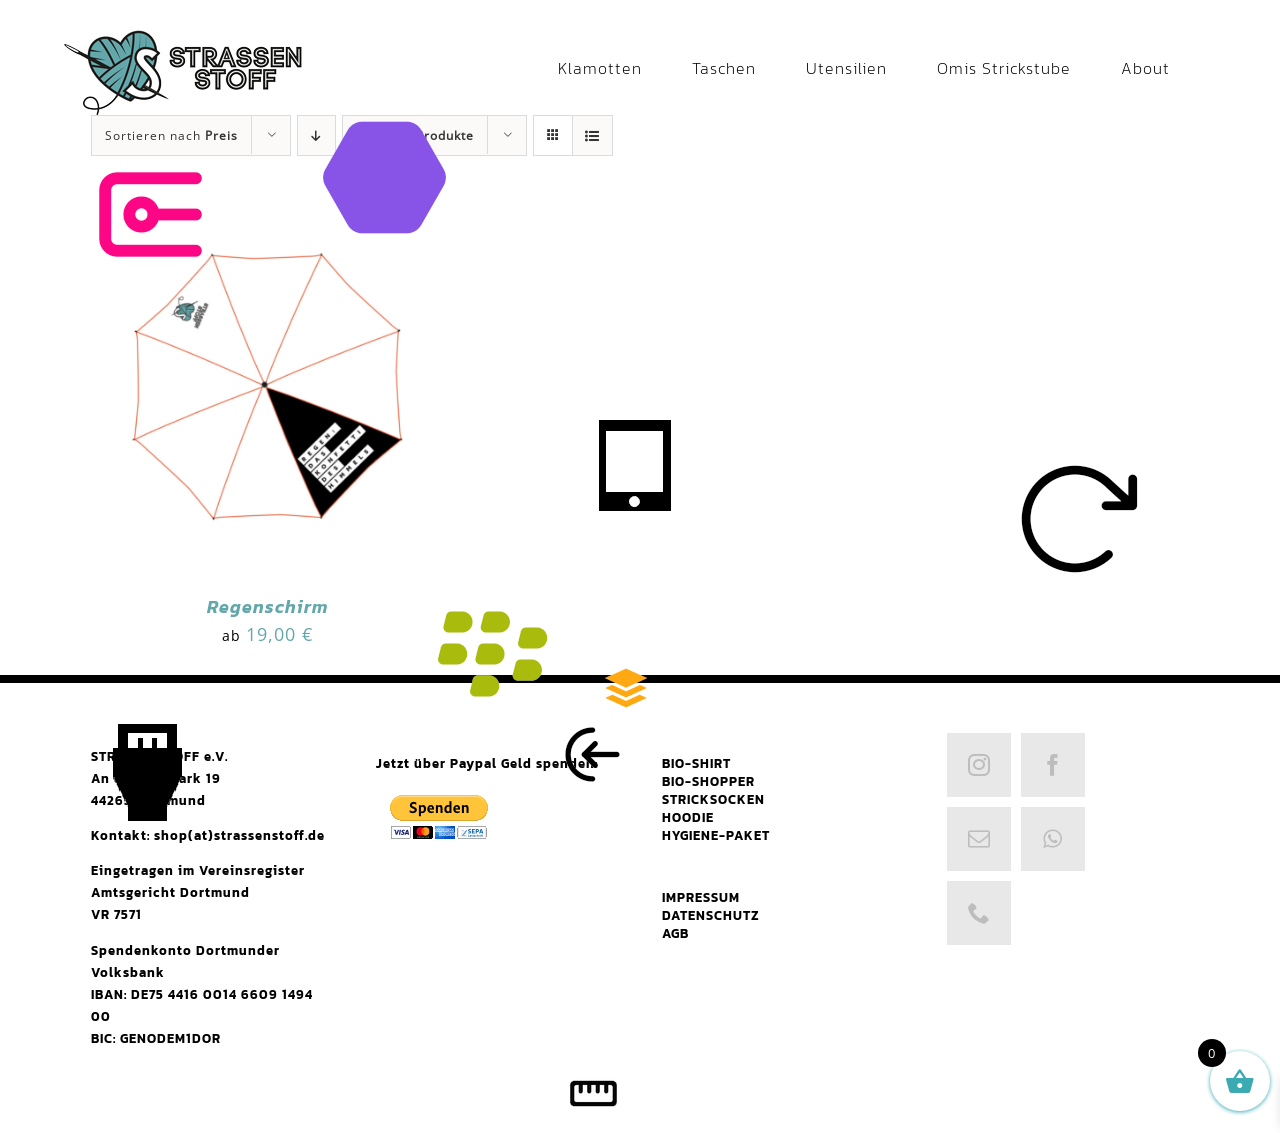 This screenshot has width=1280, height=1133. I want to click on BlackBerry brand logo, so click(494, 654).